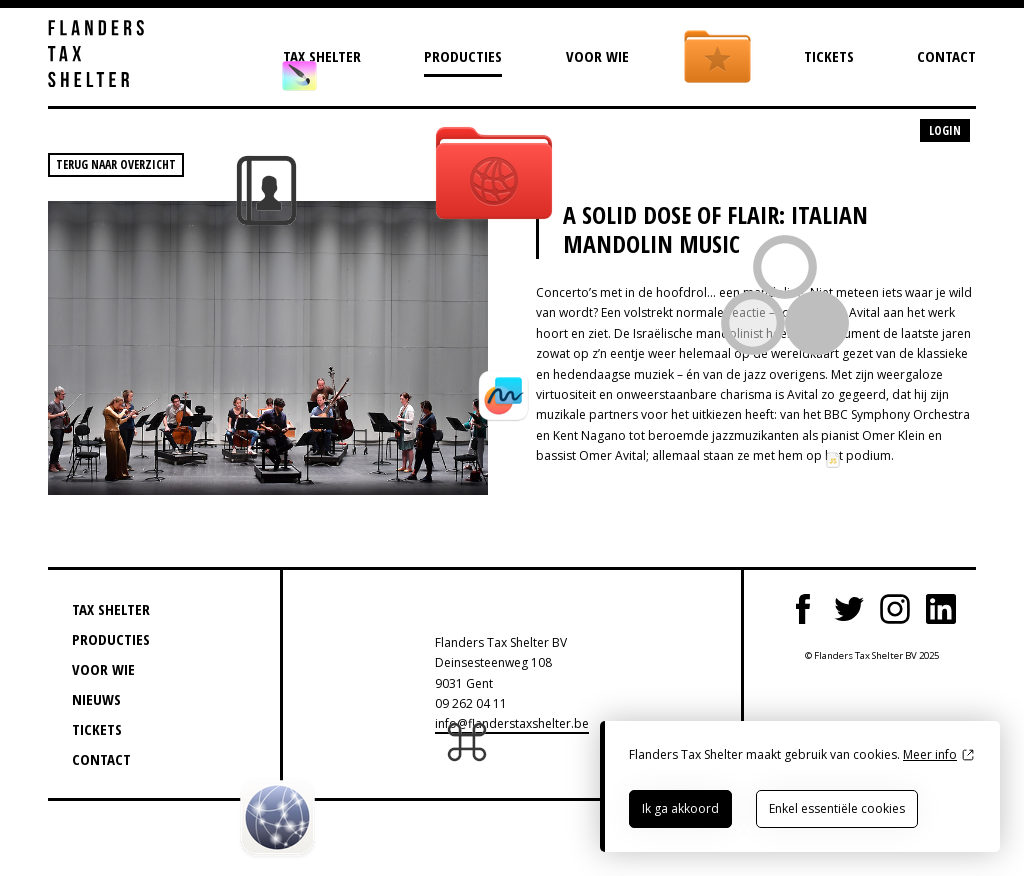  I want to click on access network file system or shared storage, so click(277, 817).